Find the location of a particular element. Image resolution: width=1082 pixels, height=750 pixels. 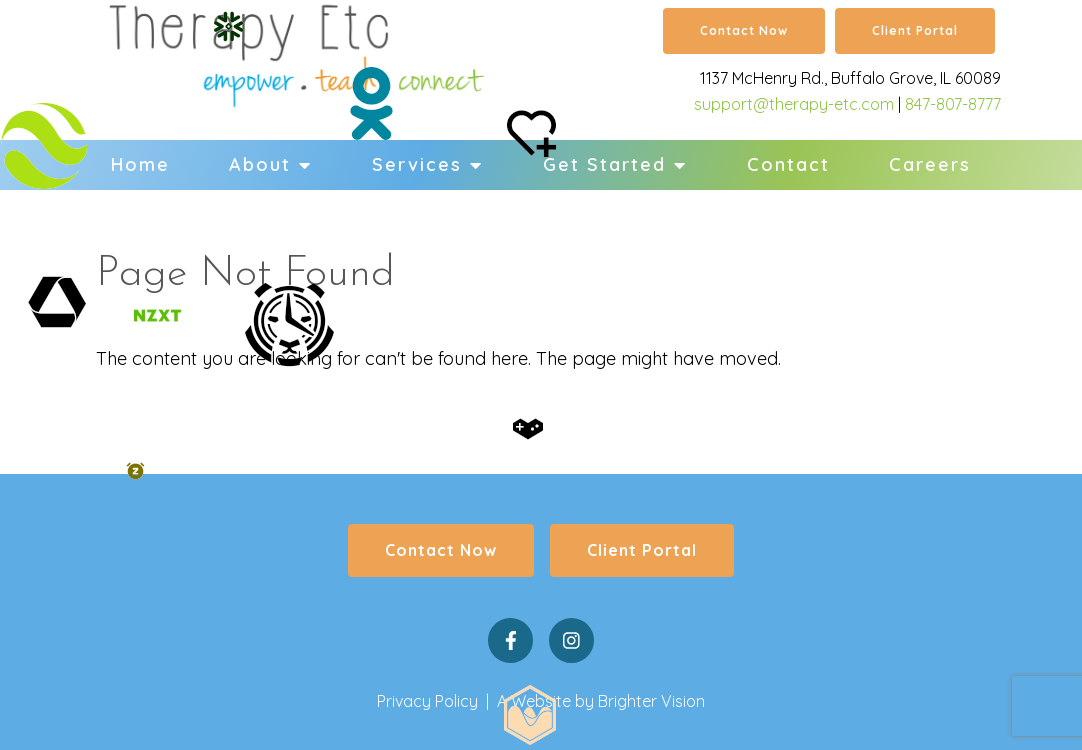

add to favorites is located at coordinates (531, 132).